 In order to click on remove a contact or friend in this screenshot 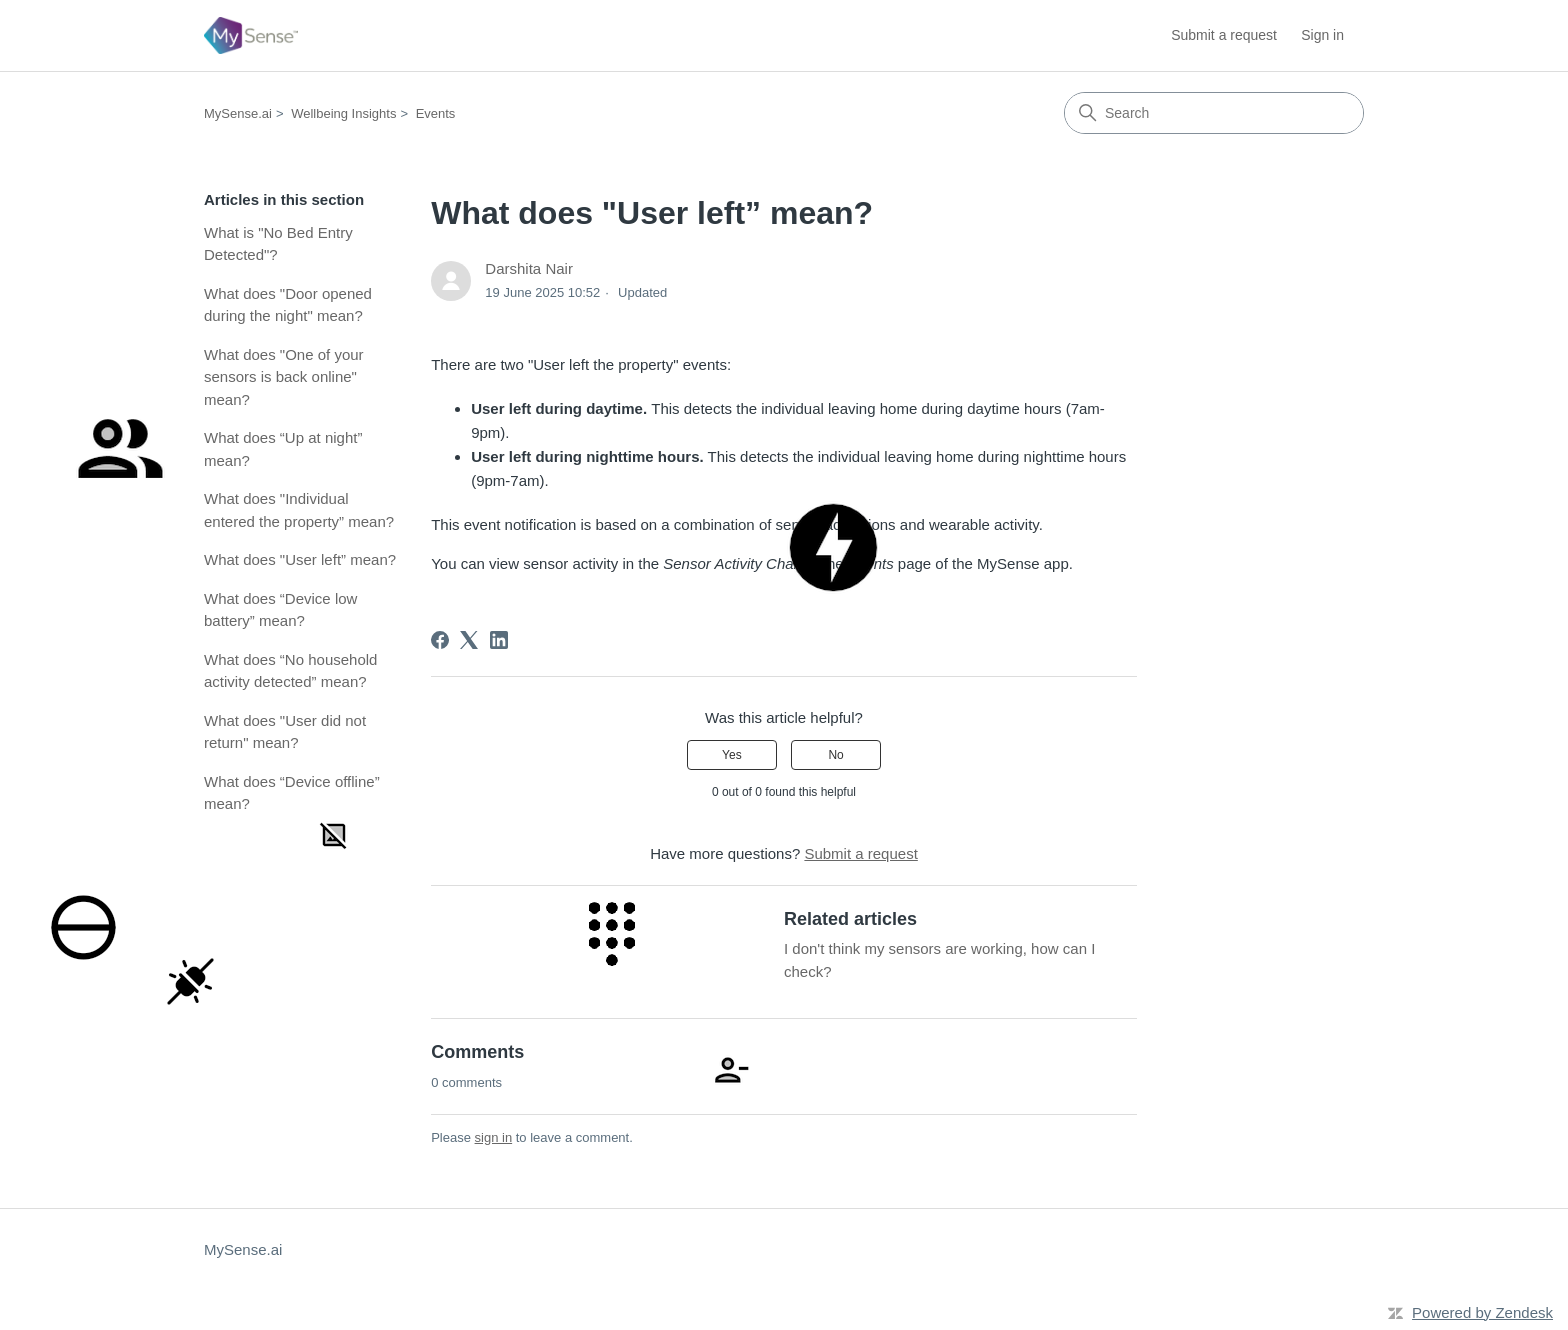, I will do `click(731, 1070)`.